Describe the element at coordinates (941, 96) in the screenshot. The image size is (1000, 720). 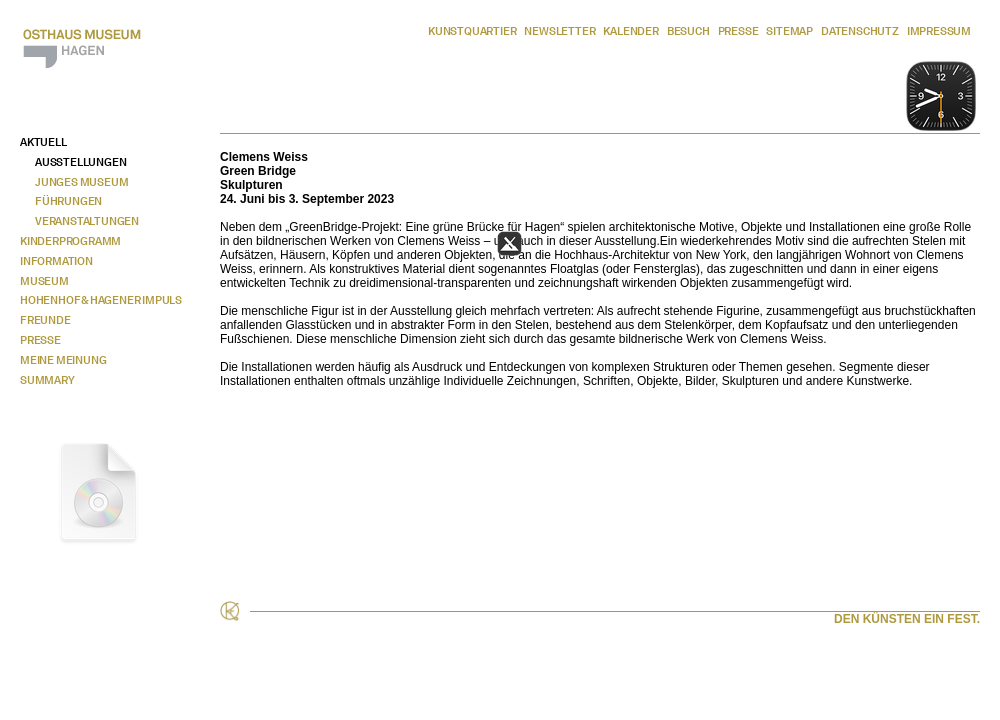
I see `open the clock app` at that location.